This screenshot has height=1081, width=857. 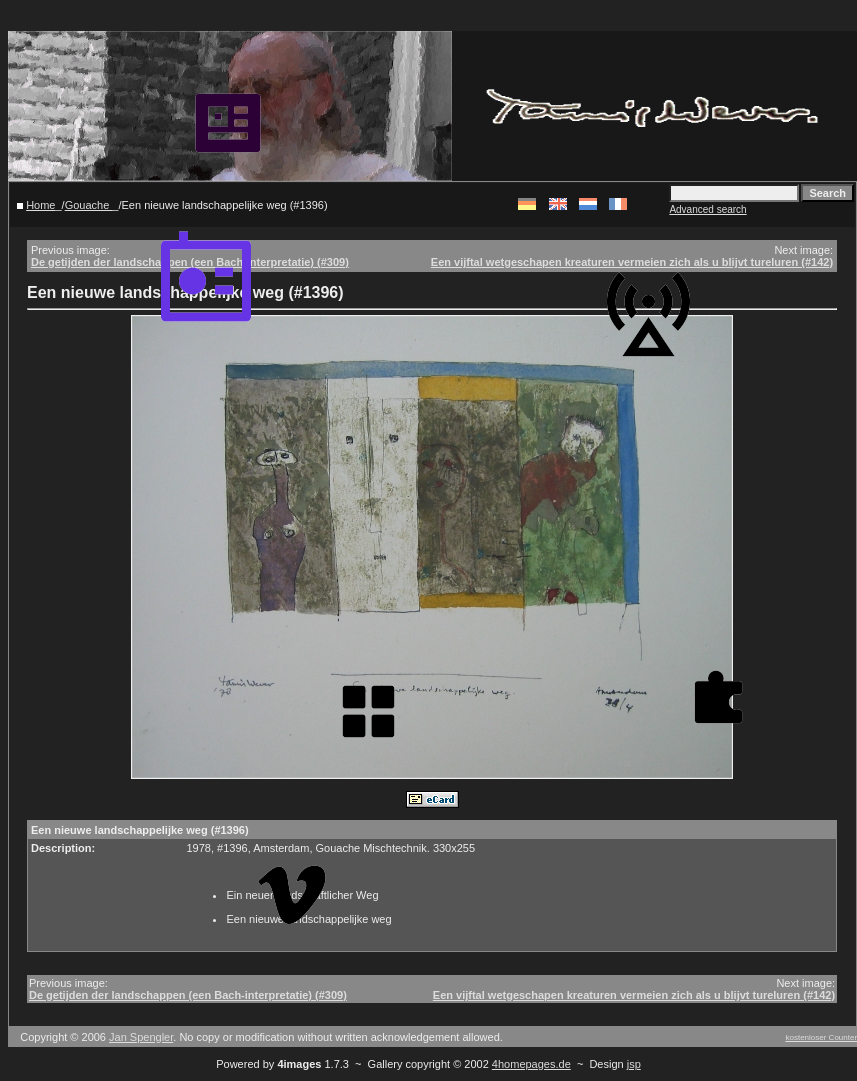 I want to click on access plugins or extensions, so click(x=718, y=699).